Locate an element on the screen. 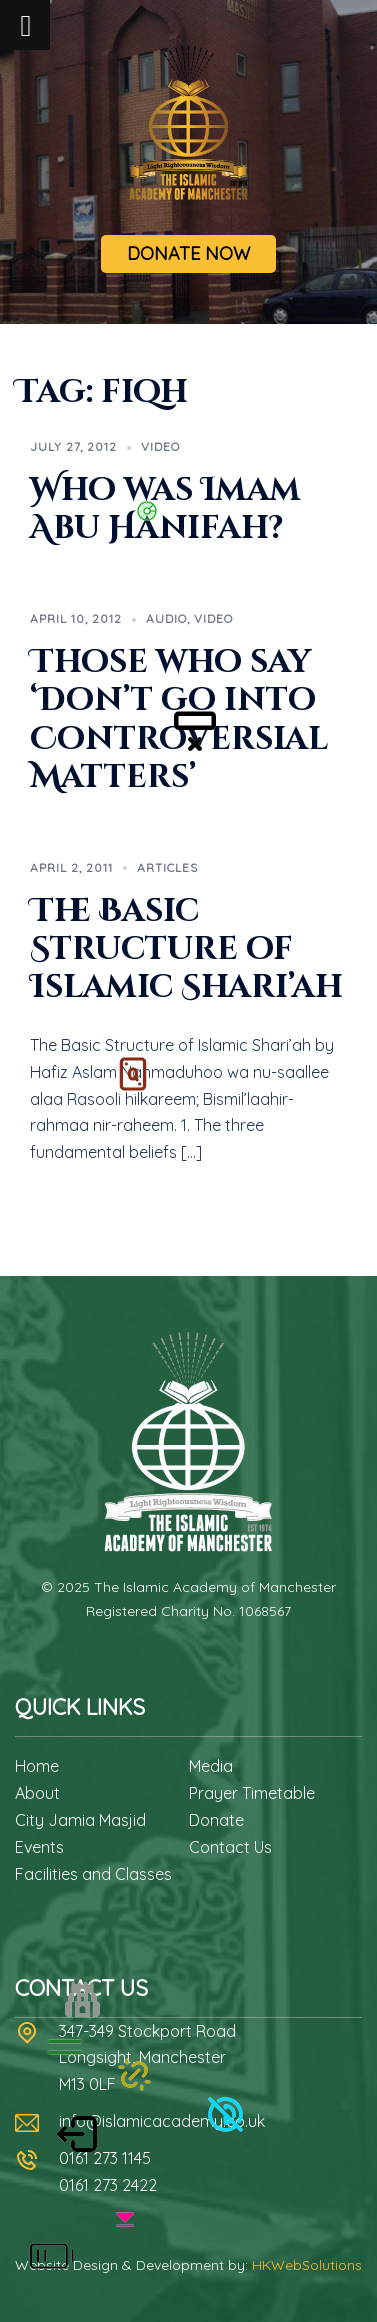 The width and height of the screenshot is (377, 2322). indicates medium battery level is located at coordinates (51, 2256).